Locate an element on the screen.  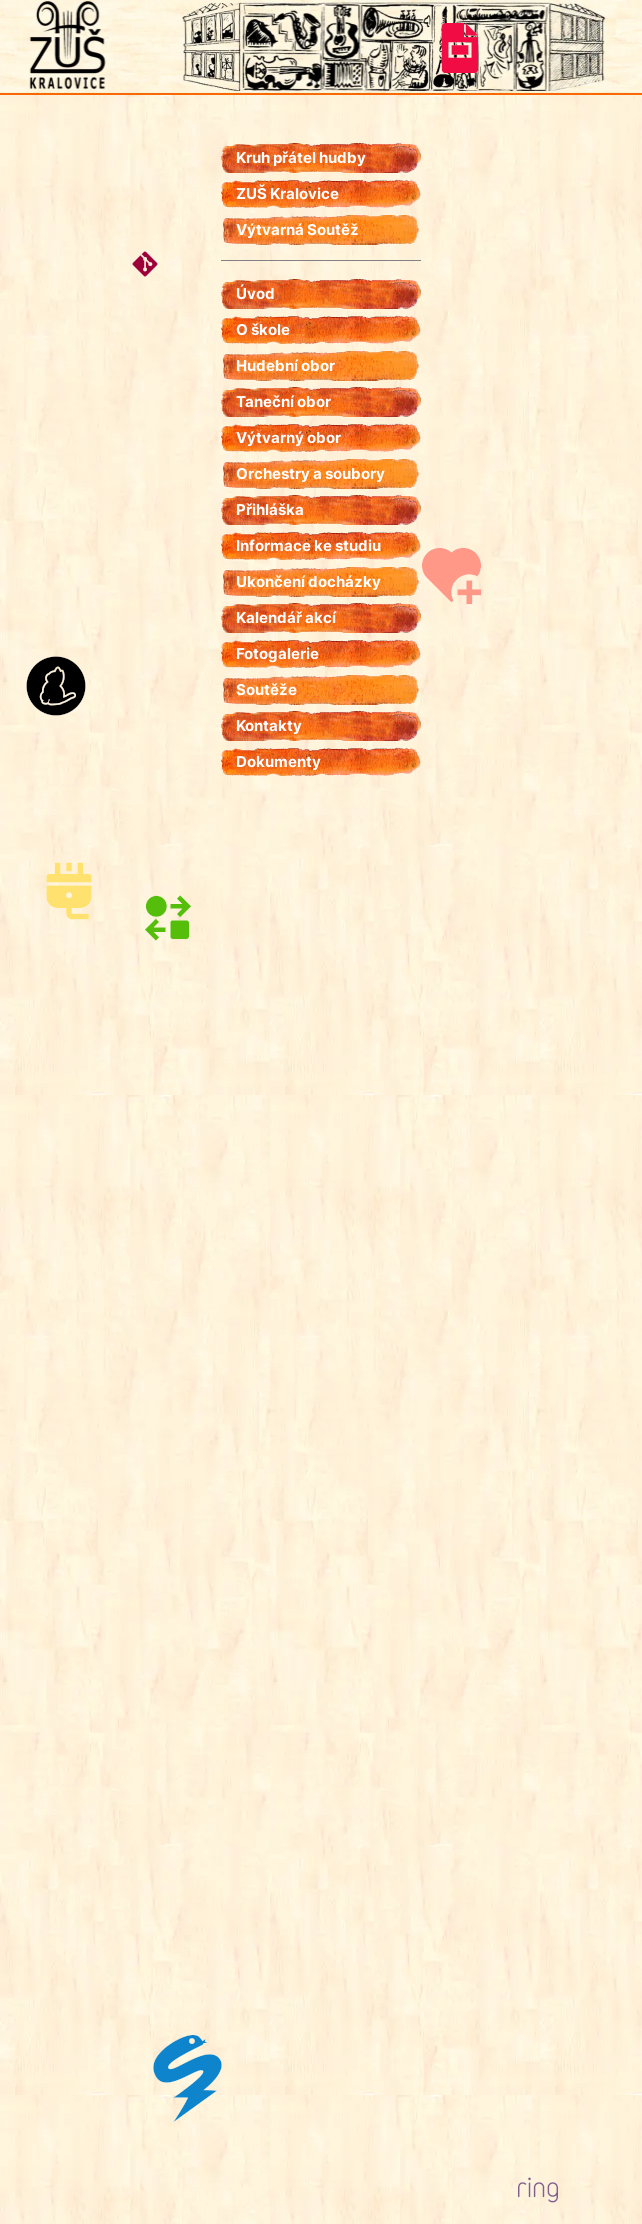
numba python compiler logo is located at coordinates (187, 2078).